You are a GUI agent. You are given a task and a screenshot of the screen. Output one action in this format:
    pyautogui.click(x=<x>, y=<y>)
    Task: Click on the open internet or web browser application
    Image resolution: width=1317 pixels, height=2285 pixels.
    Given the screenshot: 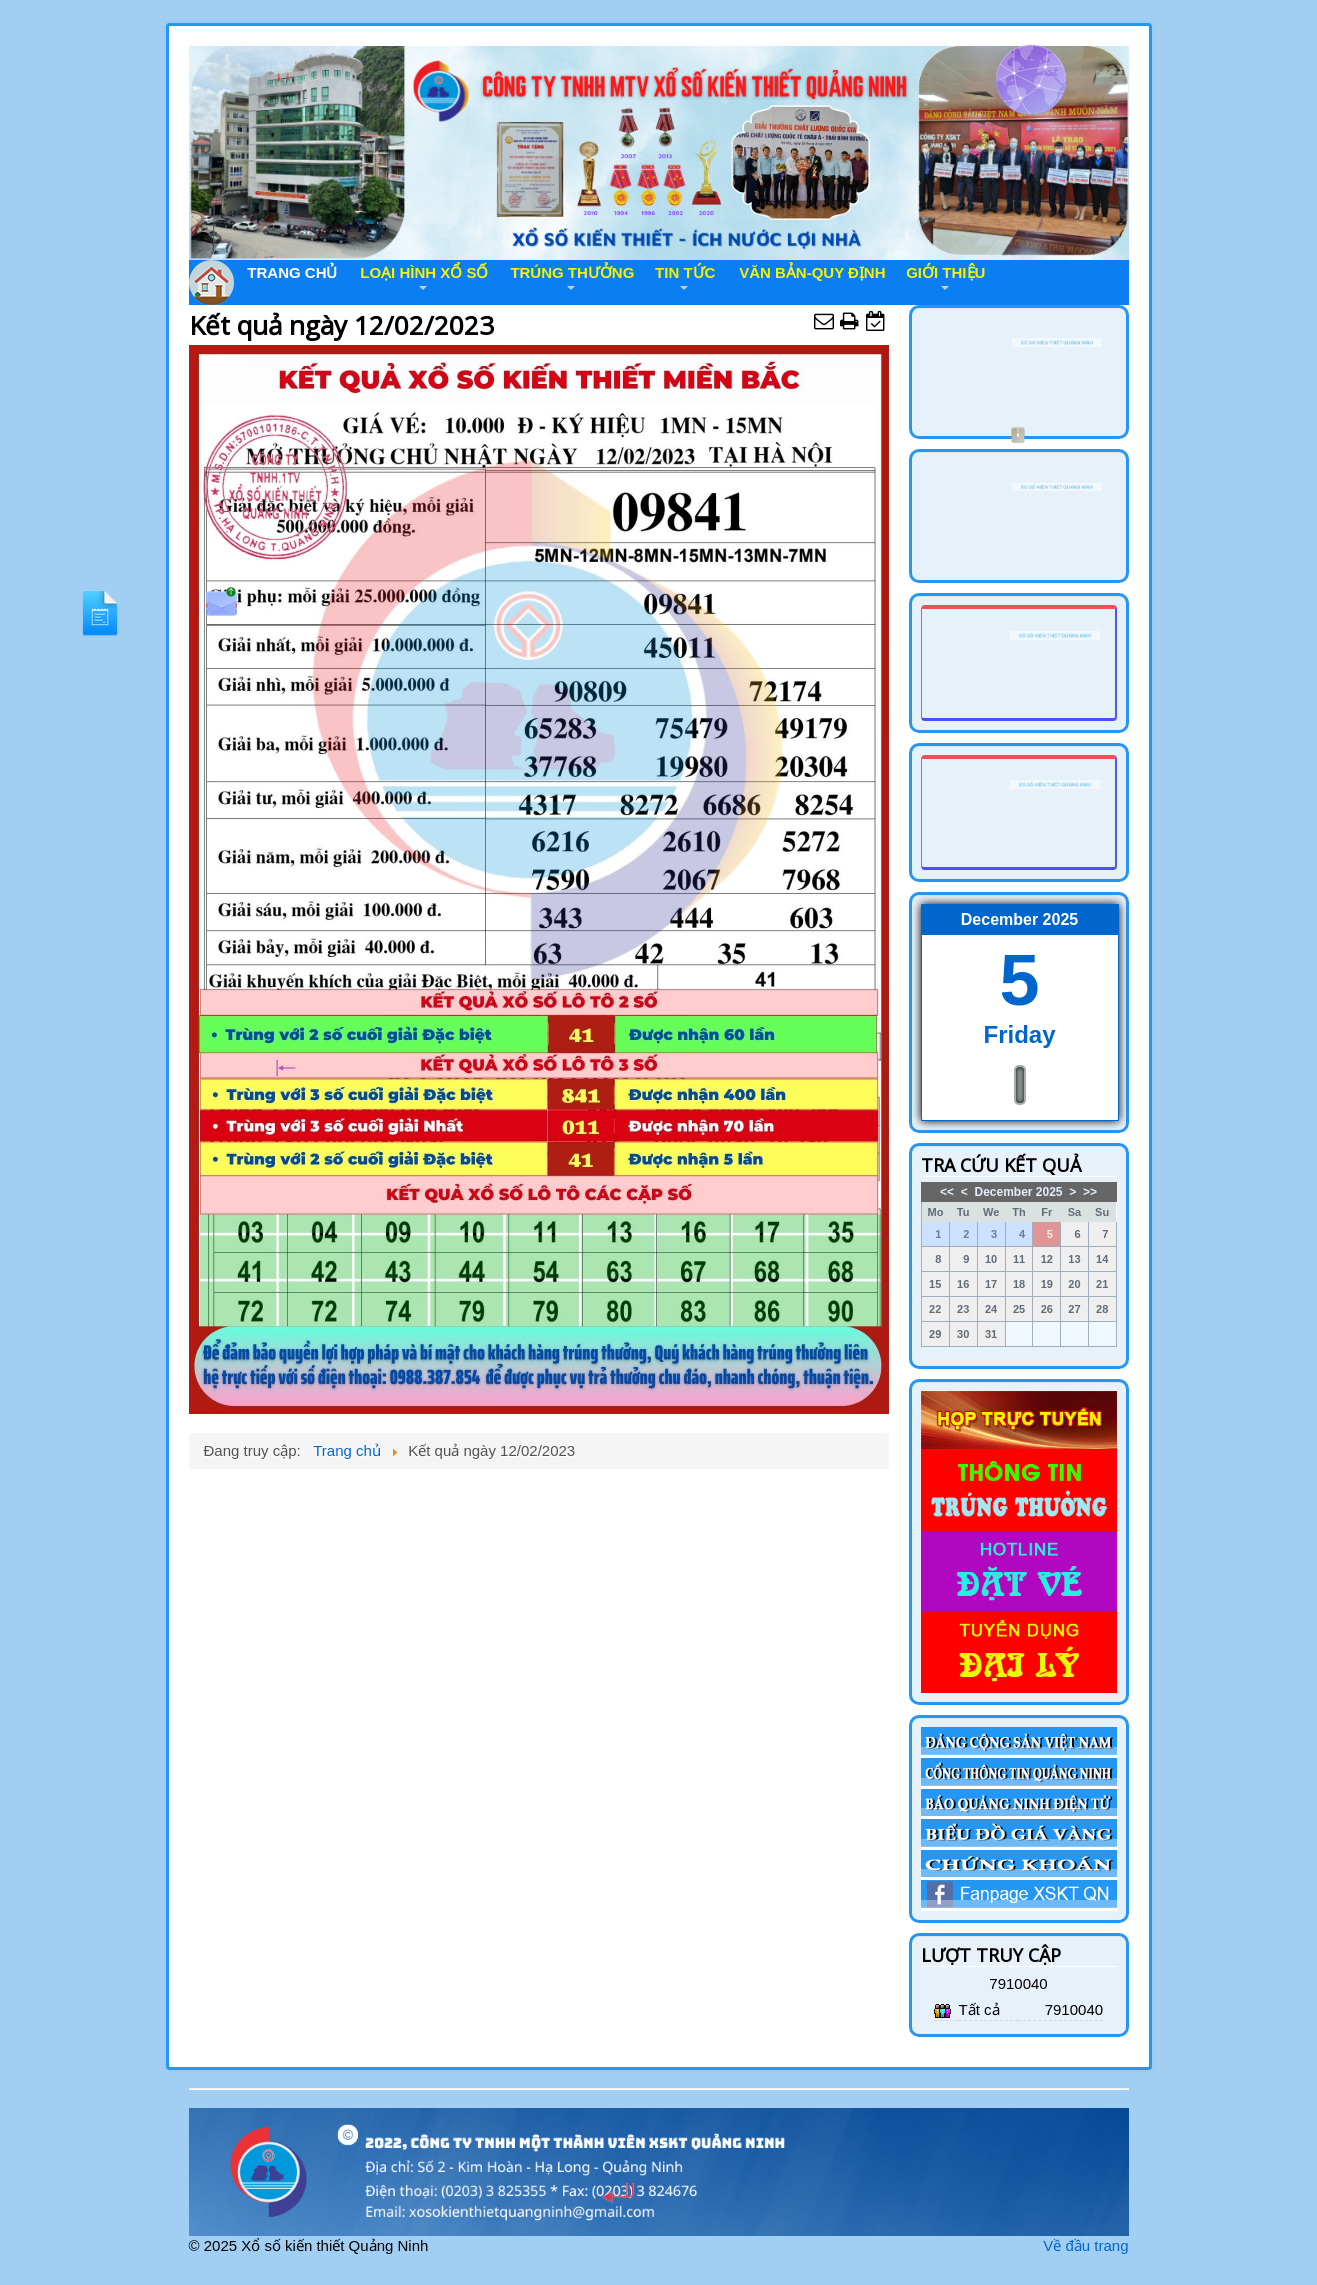 What is the action you would take?
    pyautogui.click(x=1031, y=80)
    